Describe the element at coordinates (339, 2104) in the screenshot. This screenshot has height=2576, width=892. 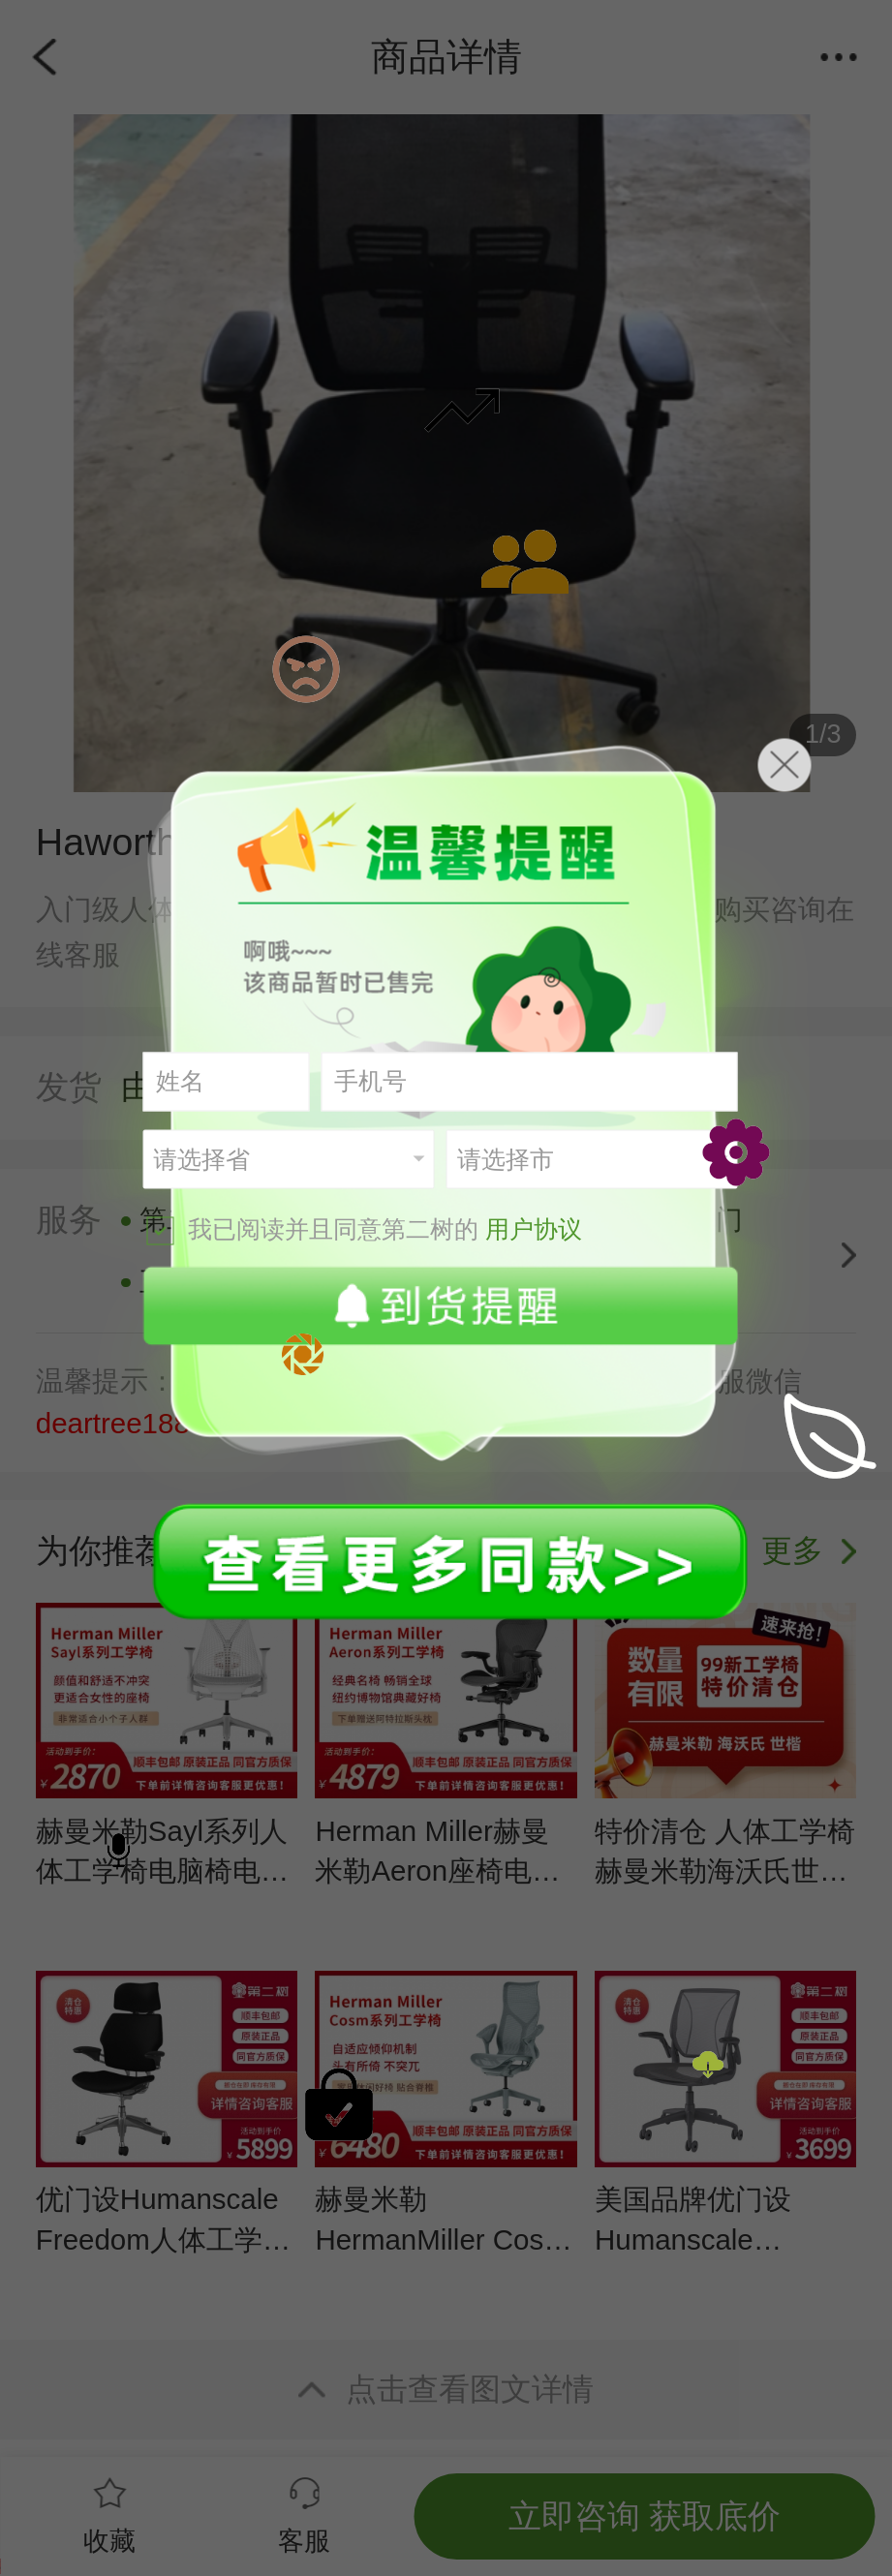
I see `purchase completed successfully` at that location.